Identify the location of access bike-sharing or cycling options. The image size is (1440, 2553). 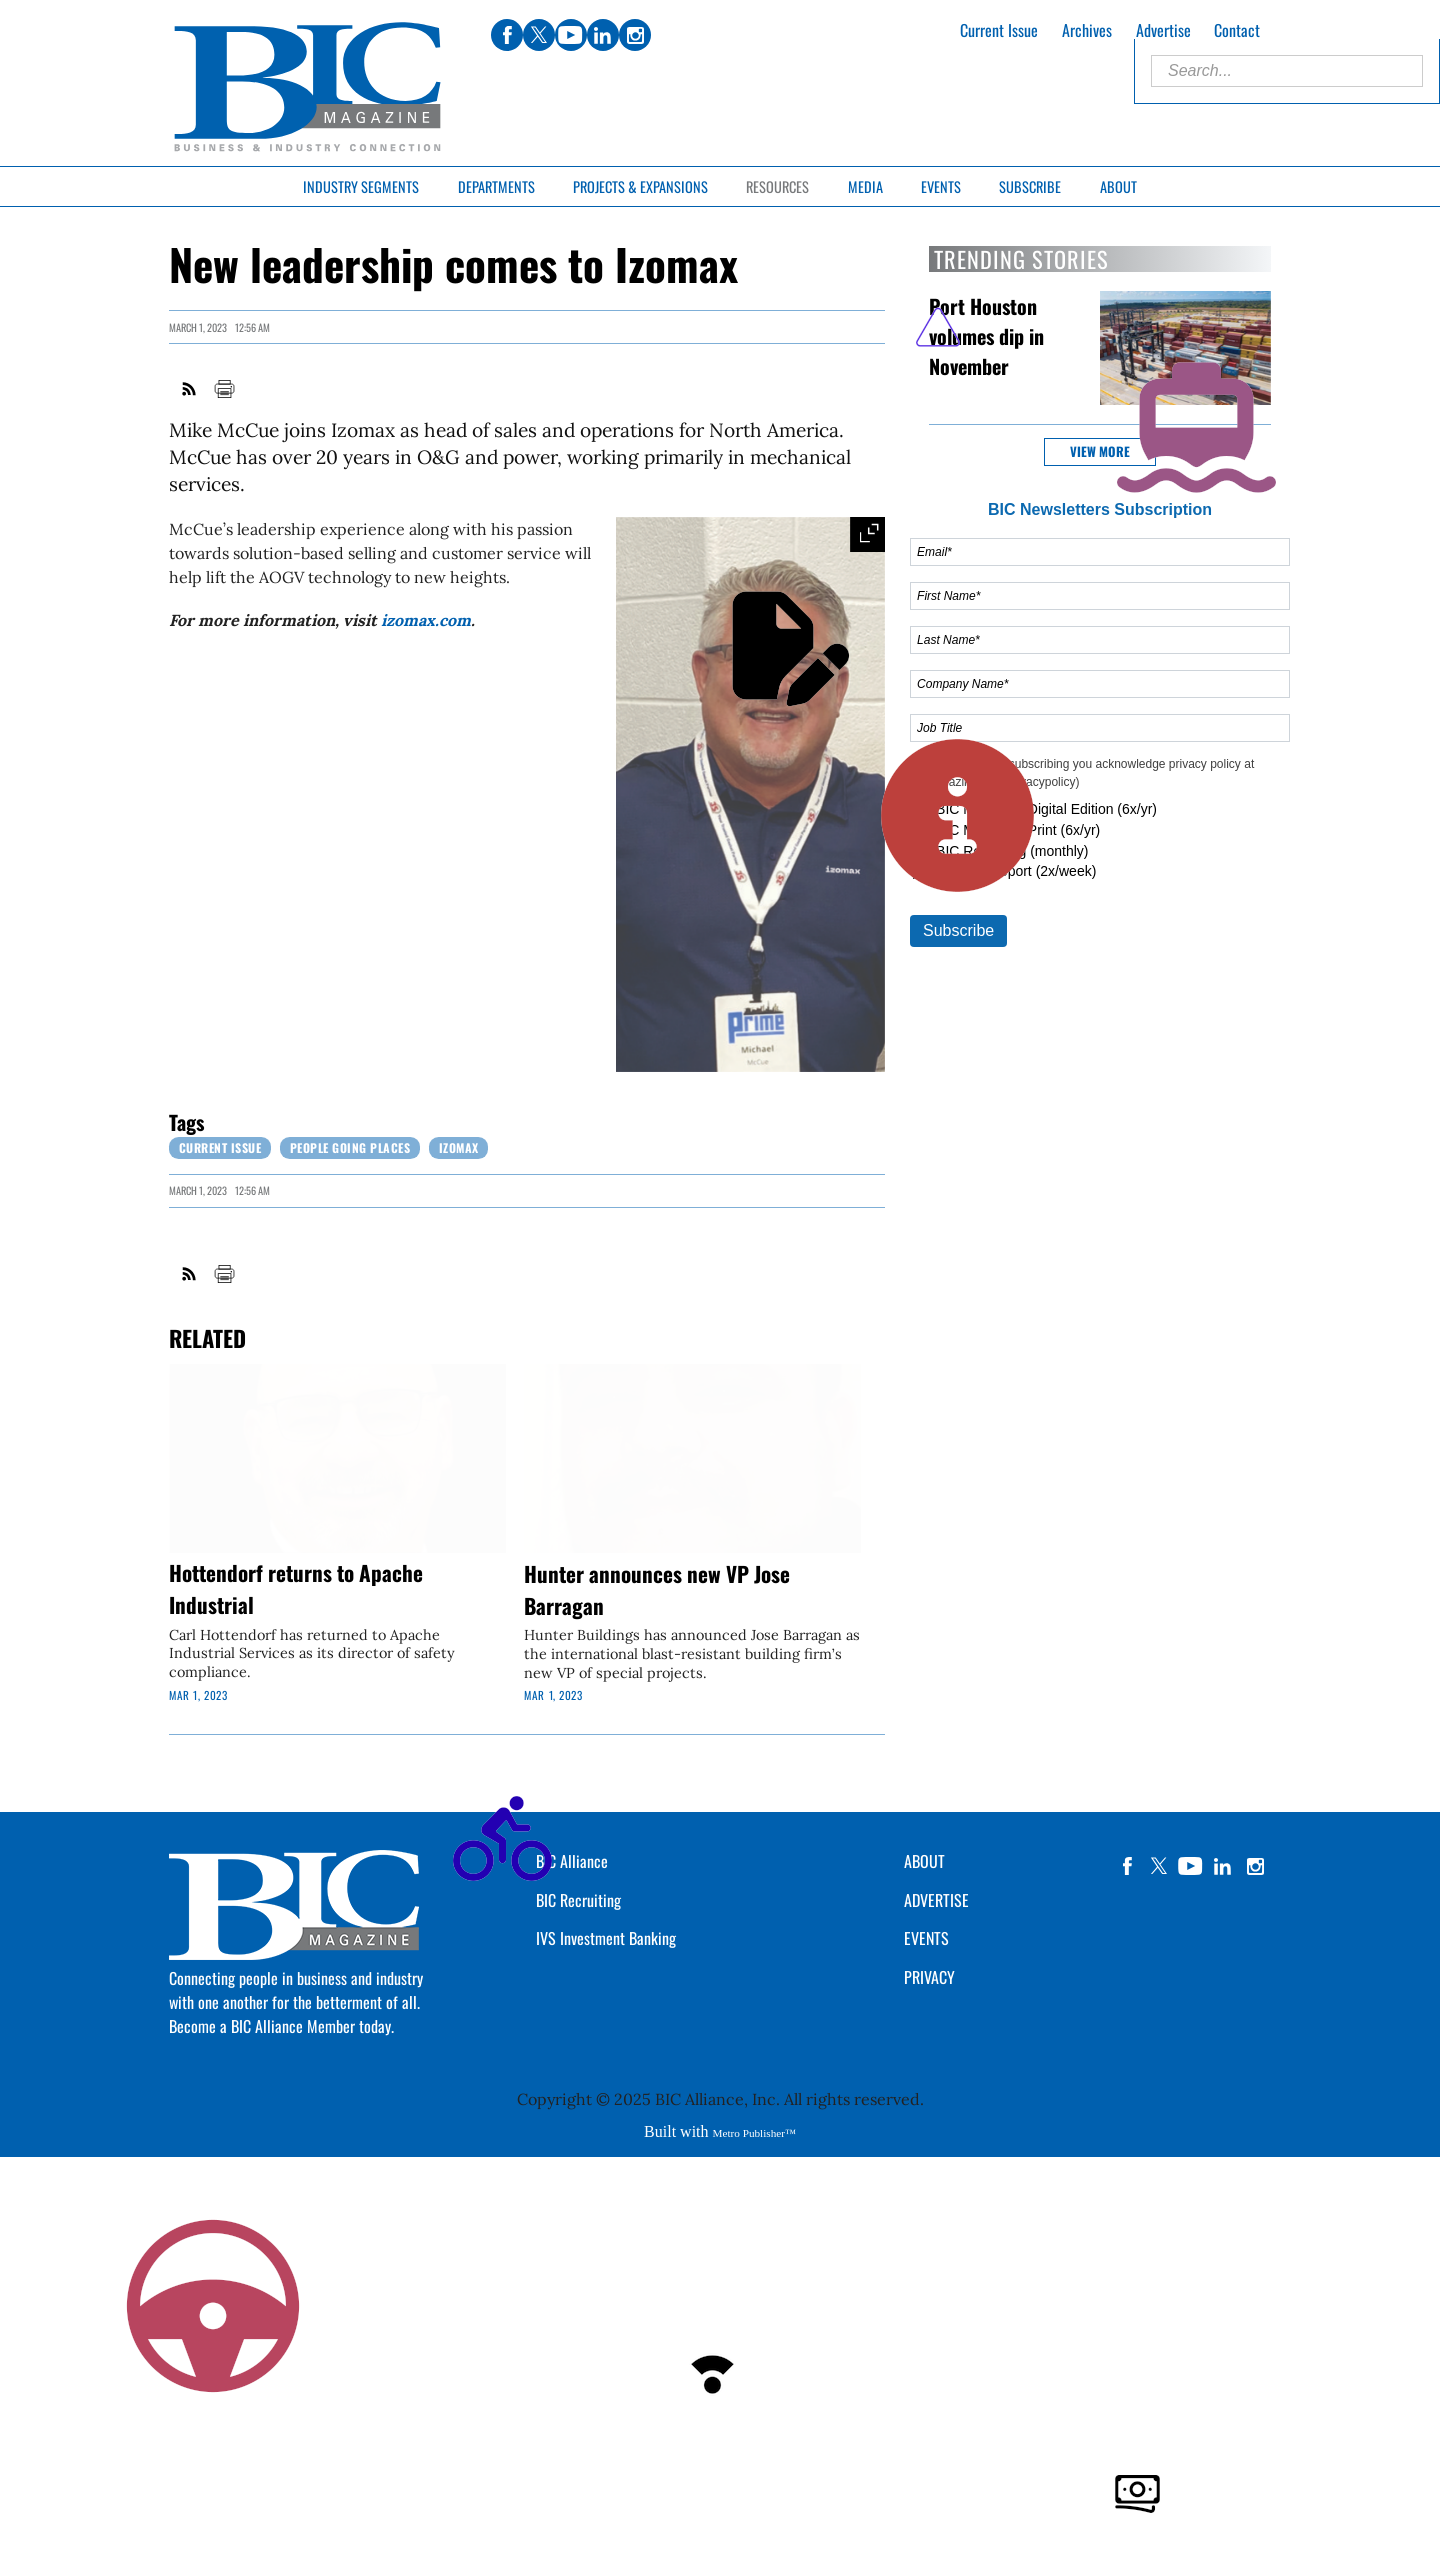
(502, 1838).